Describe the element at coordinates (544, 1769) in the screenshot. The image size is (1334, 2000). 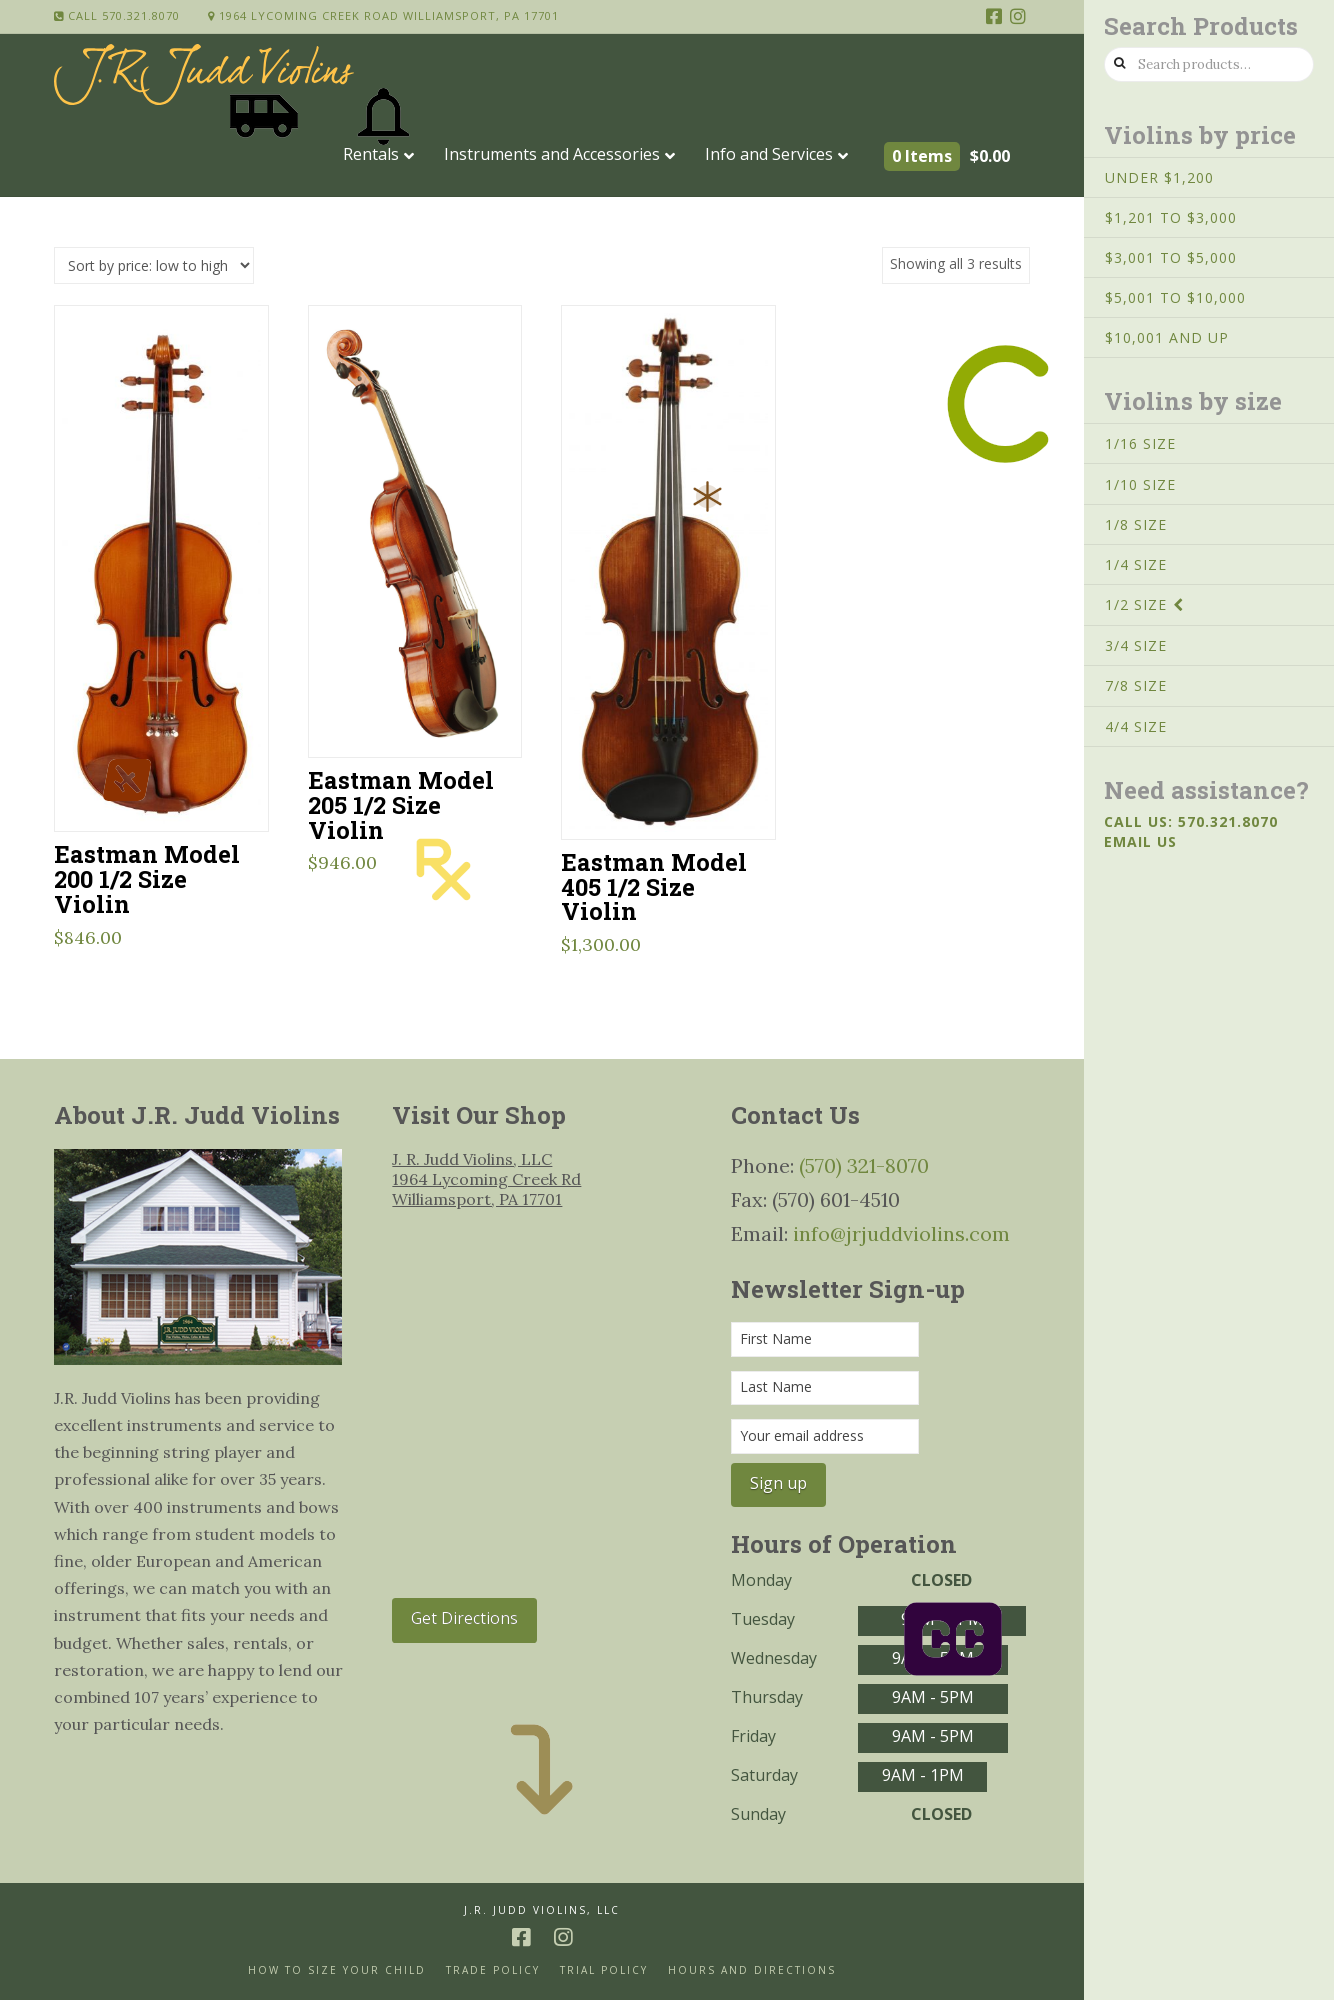
I see `move item down one level` at that location.